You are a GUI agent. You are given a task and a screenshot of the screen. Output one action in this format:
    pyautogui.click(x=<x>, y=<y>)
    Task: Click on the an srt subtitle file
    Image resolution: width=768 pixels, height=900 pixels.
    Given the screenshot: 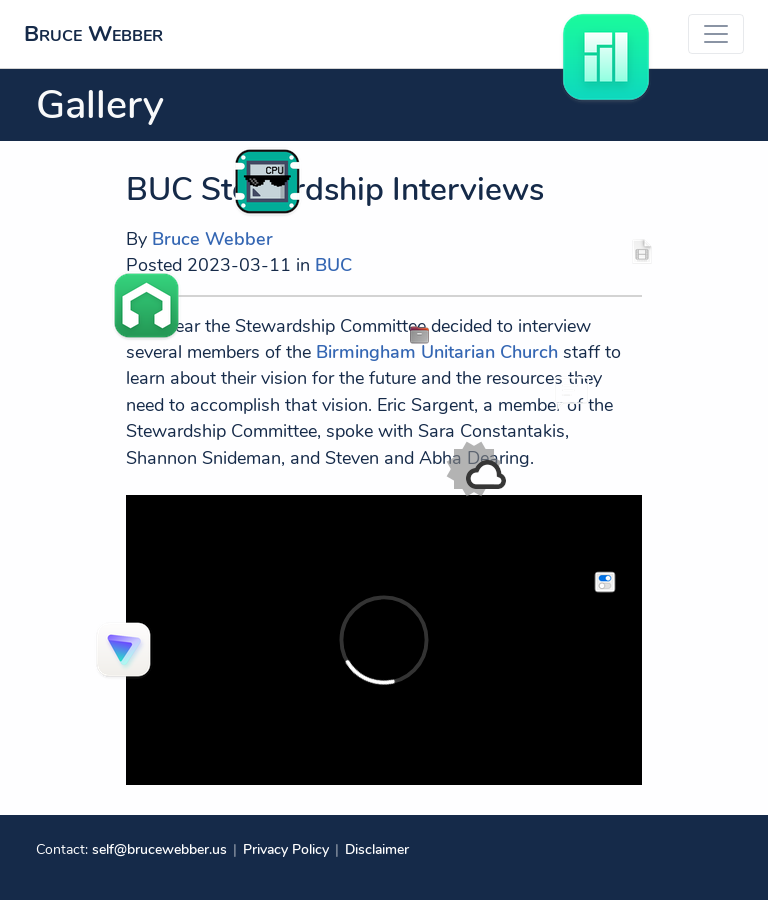 What is the action you would take?
    pyautogui.click(x=642, y=252)
    